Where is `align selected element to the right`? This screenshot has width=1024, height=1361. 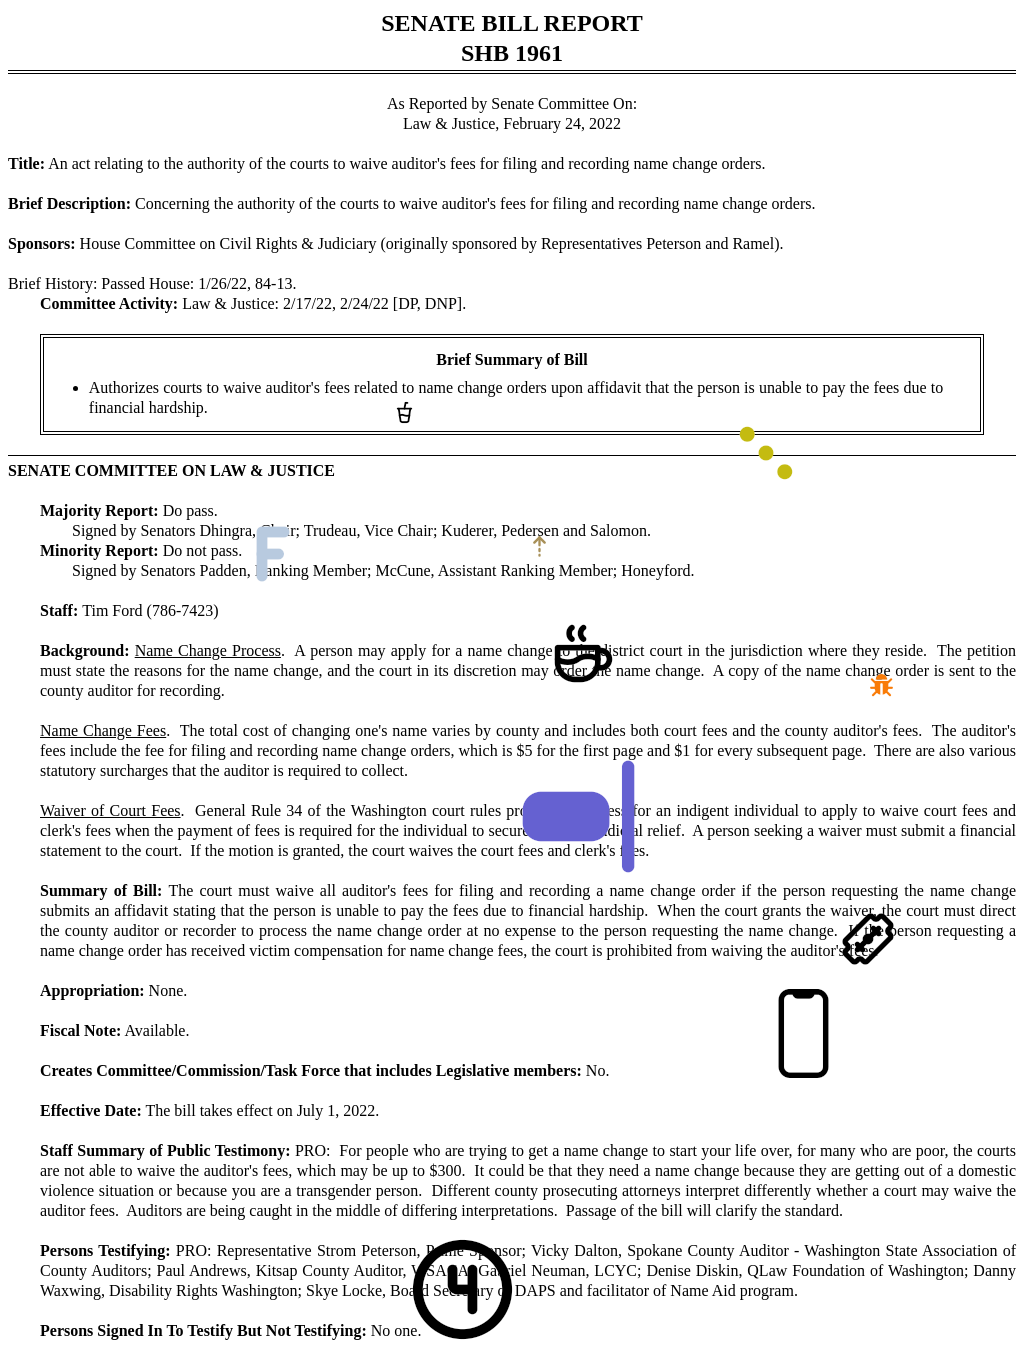 align selected element to the right is located at coordinates (578, 816).